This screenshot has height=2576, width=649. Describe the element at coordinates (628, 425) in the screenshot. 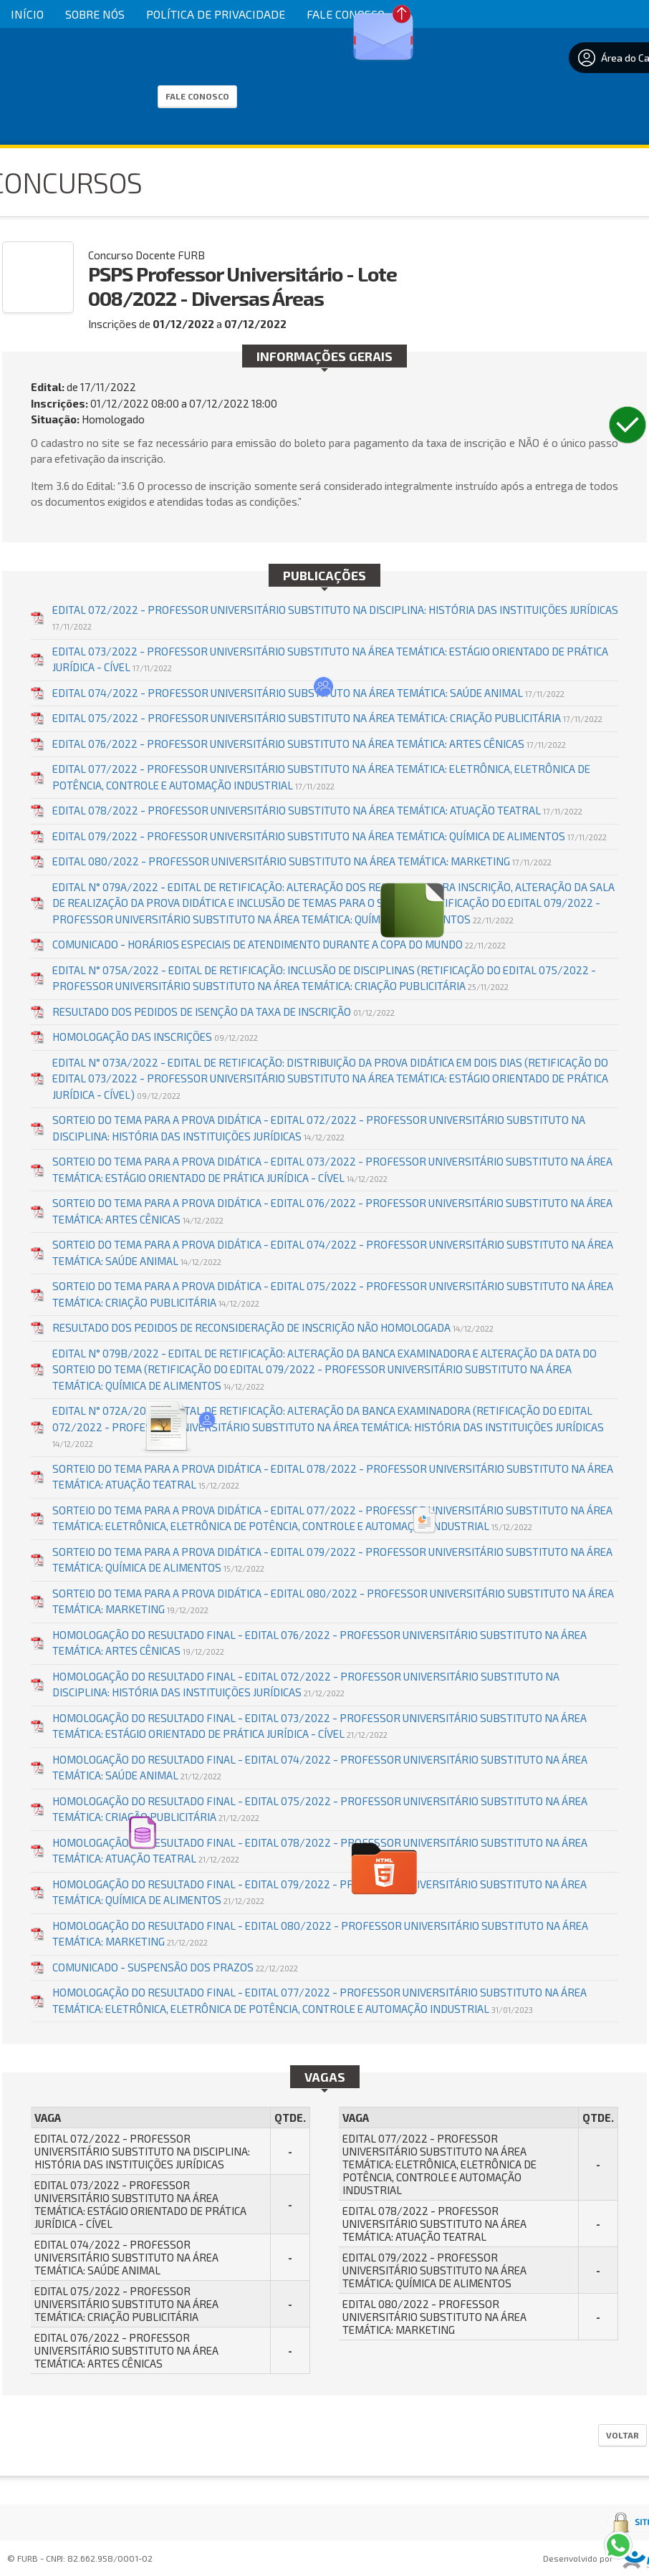

I see `indicates file is fully synced with Insync cloud storage` at that location.